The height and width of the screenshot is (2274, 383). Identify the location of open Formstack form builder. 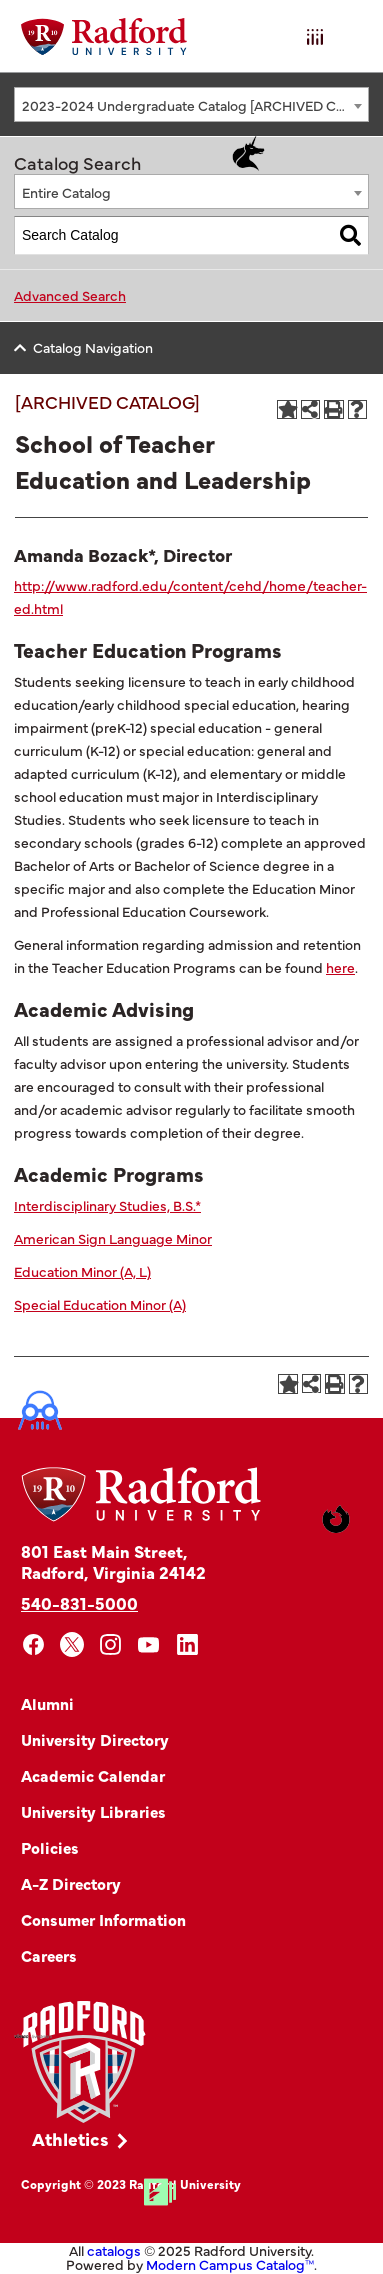
(160, 2192).